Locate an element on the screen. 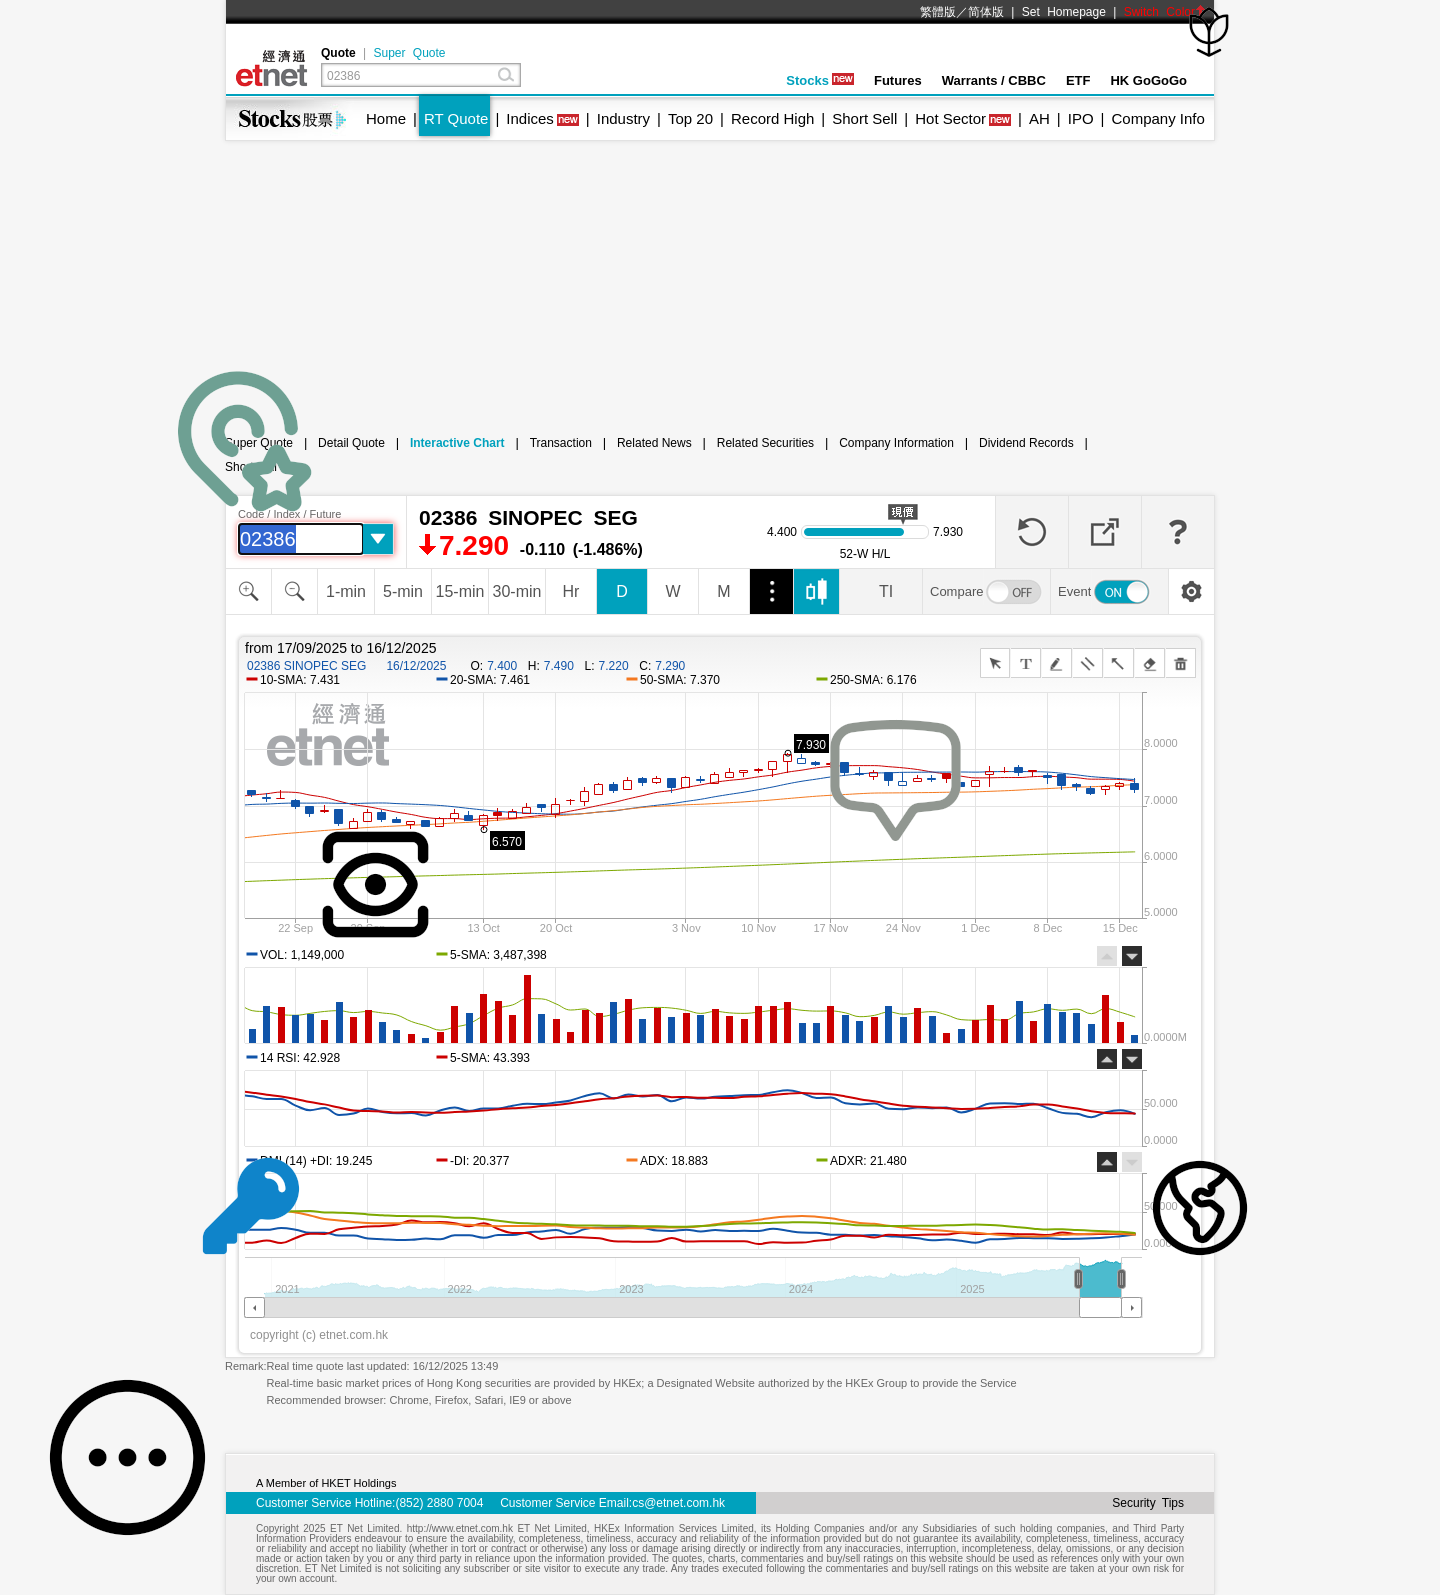 This screenshot has height=1595, width=1440. access security or authentication settings is located at coordinates (251, 1206).